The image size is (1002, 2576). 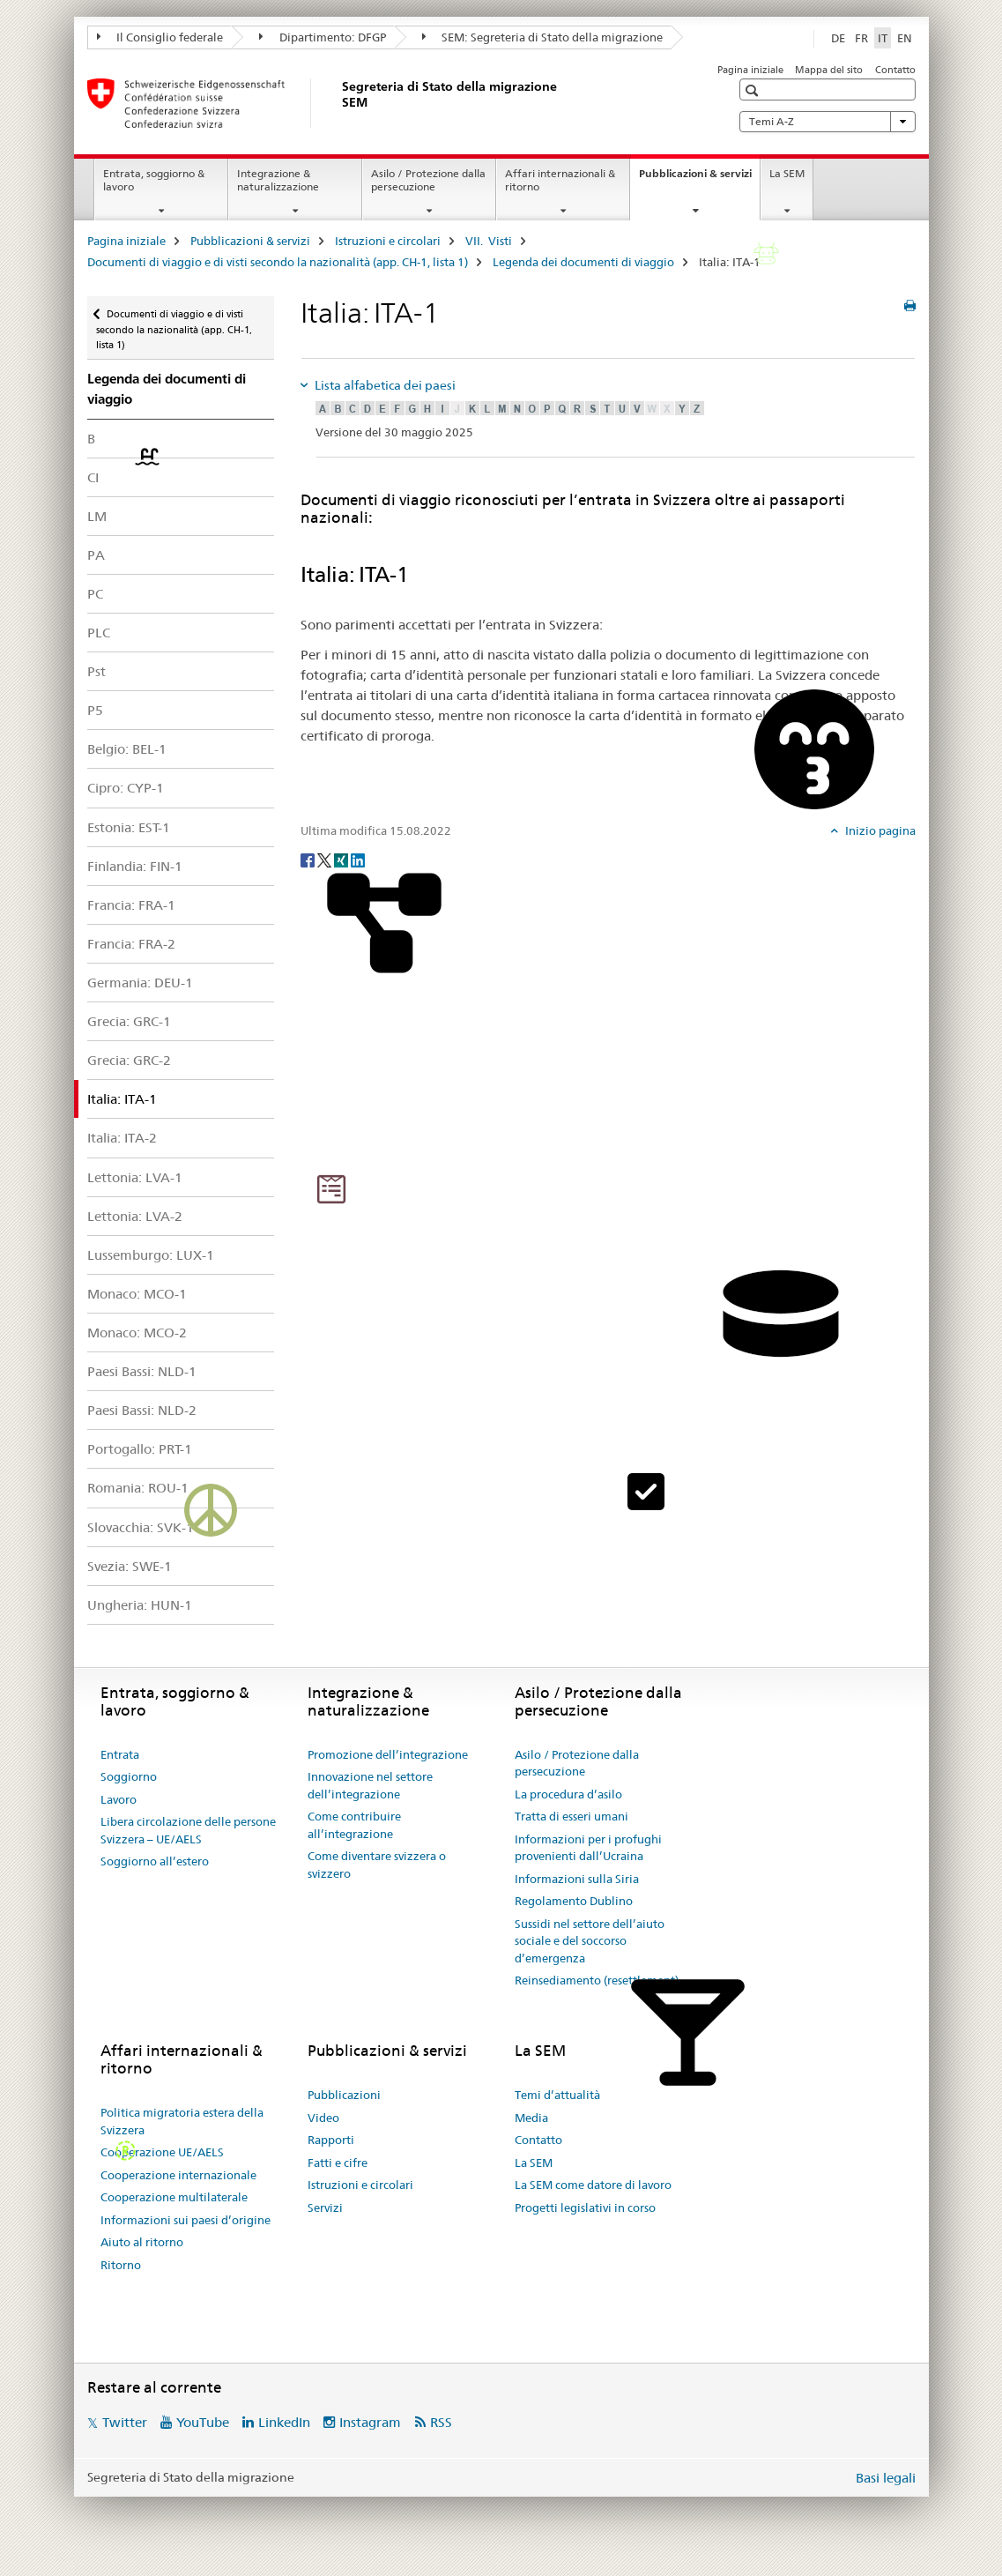 What do you see at coordinates (384, 923) in the screenshot?
I see `view project workflow or diagram` at bounding box center [384, 923].